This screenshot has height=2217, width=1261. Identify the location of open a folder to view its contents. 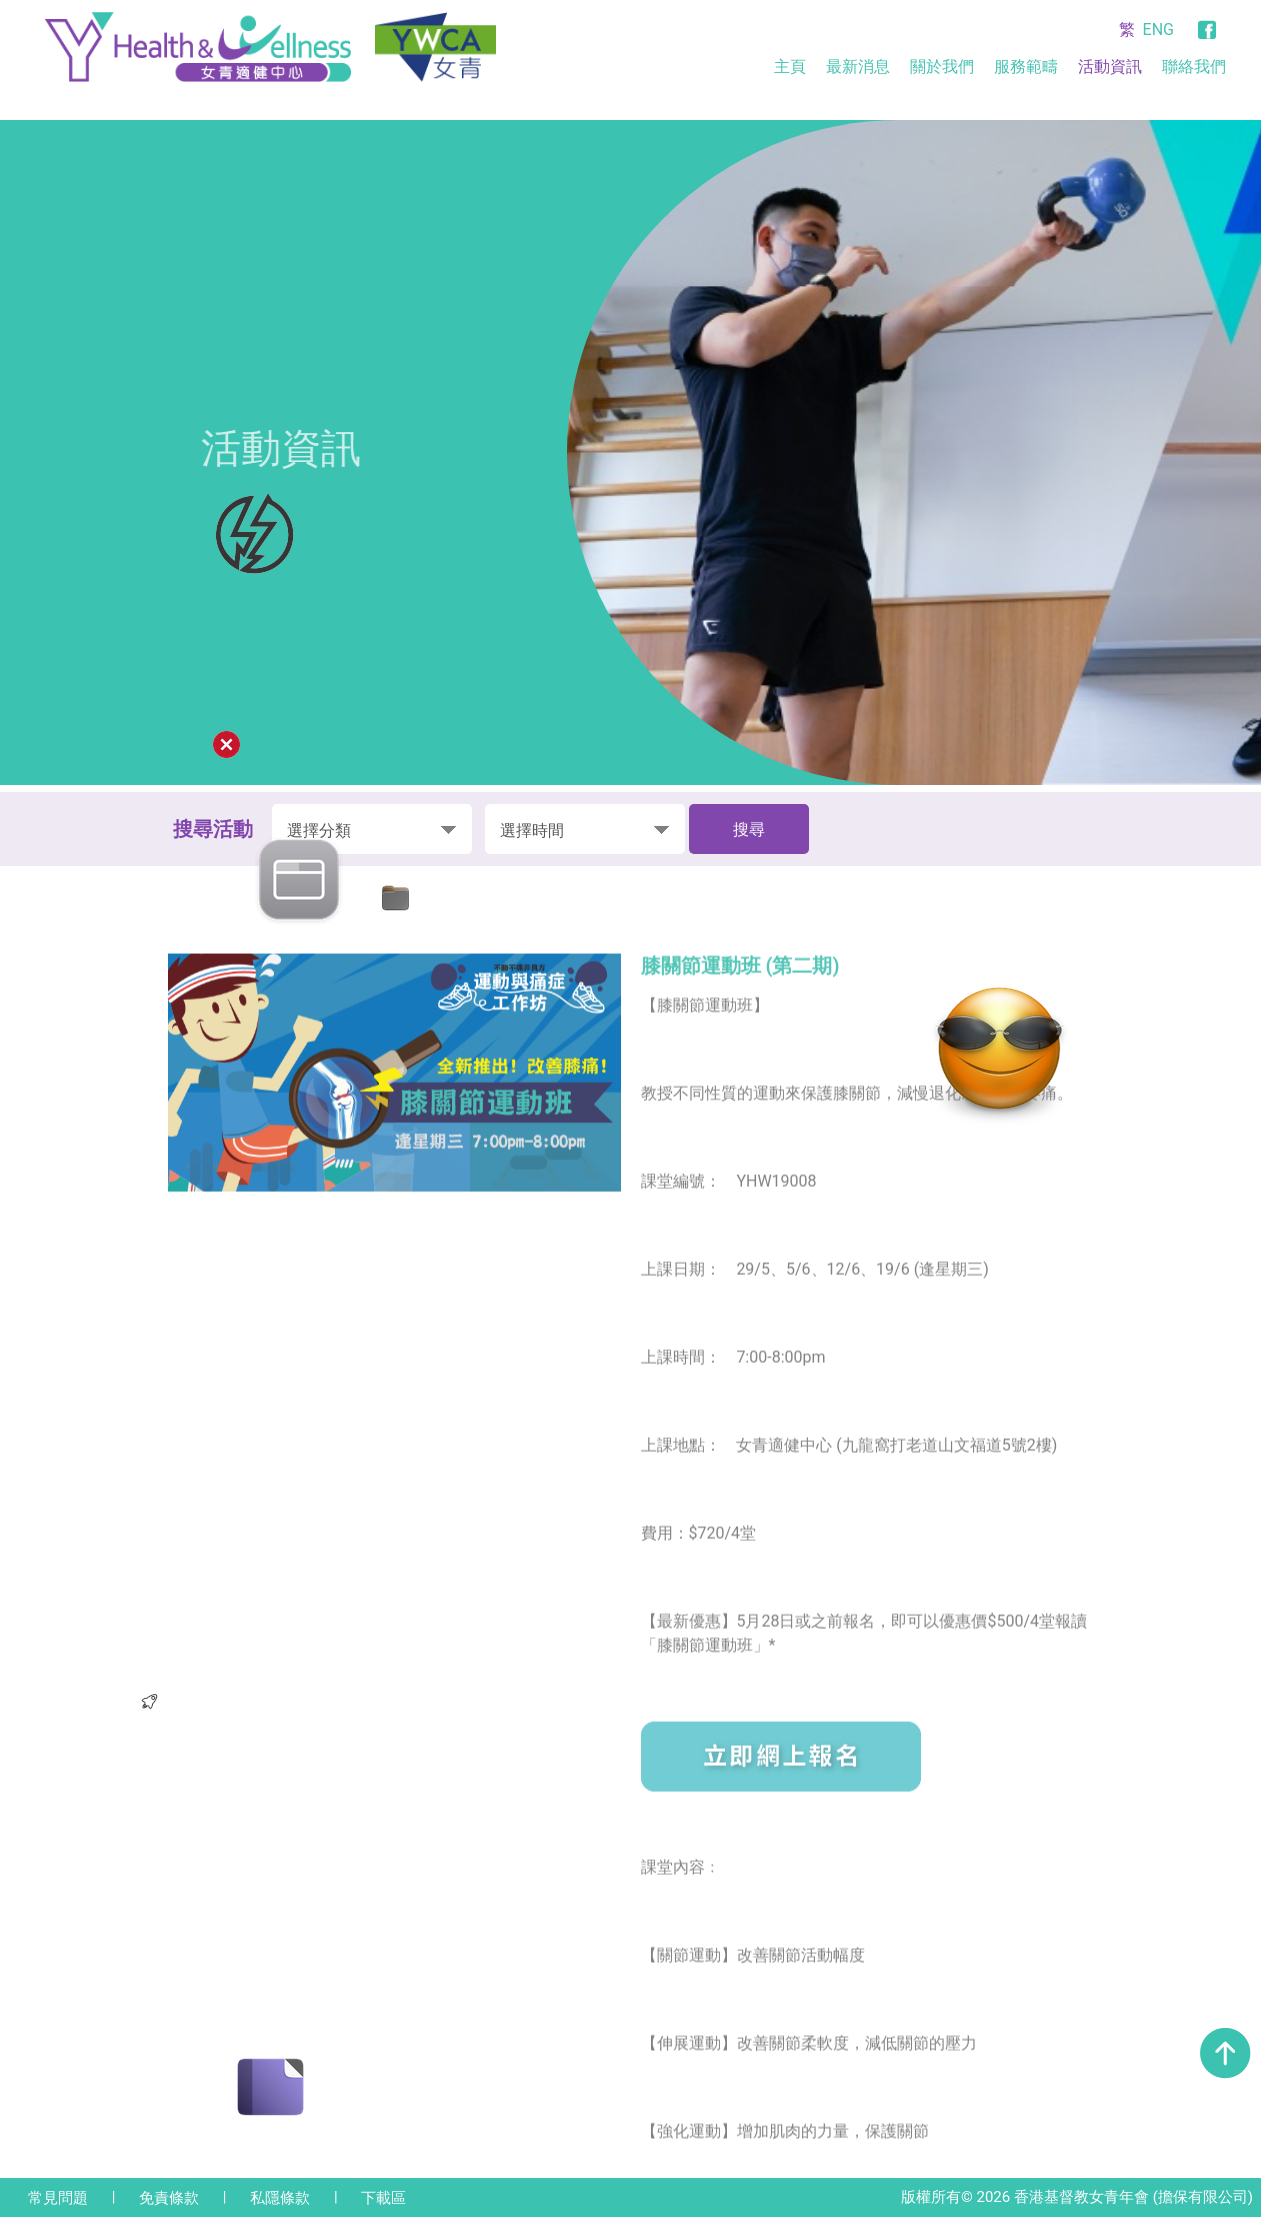
(395, 897).